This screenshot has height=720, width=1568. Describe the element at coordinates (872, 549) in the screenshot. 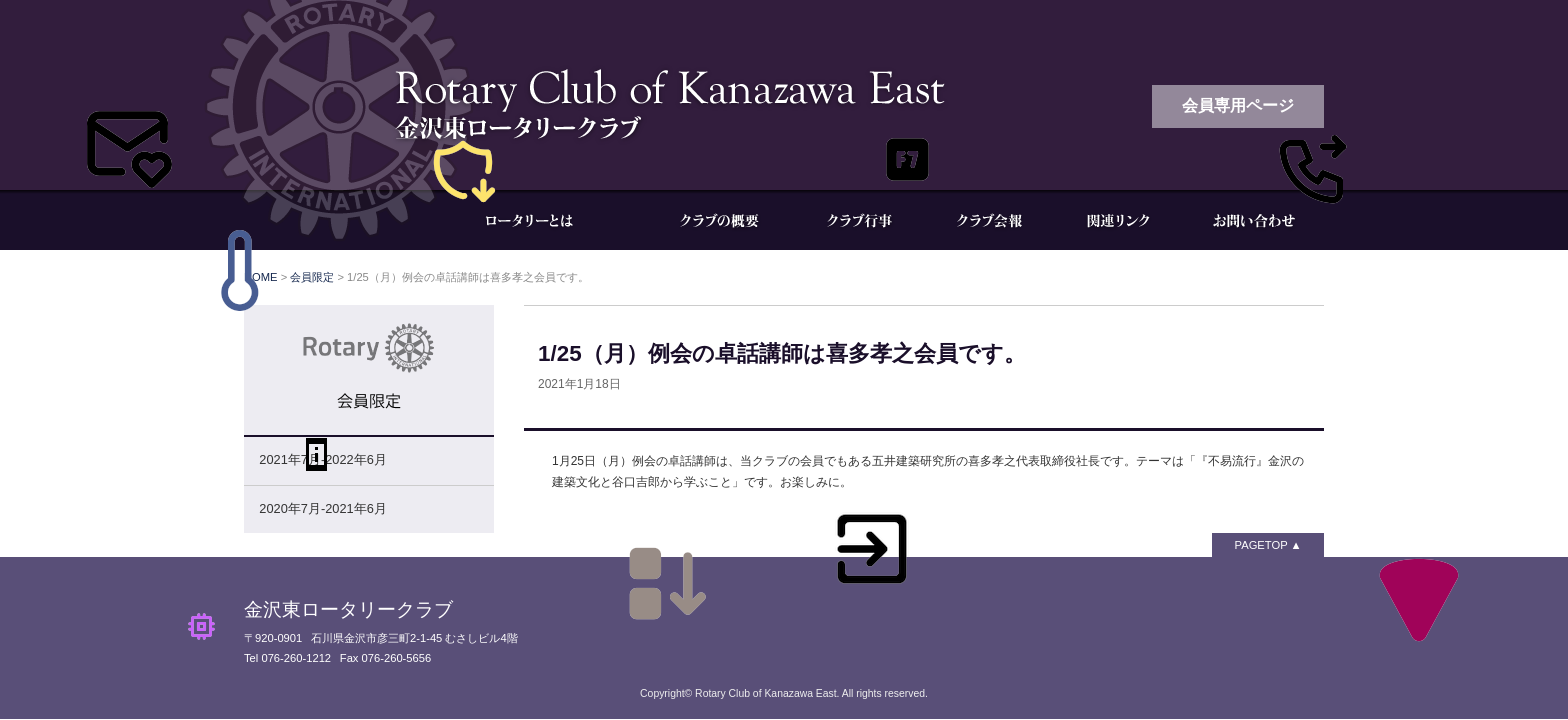

I see `log out of your account` at that location.